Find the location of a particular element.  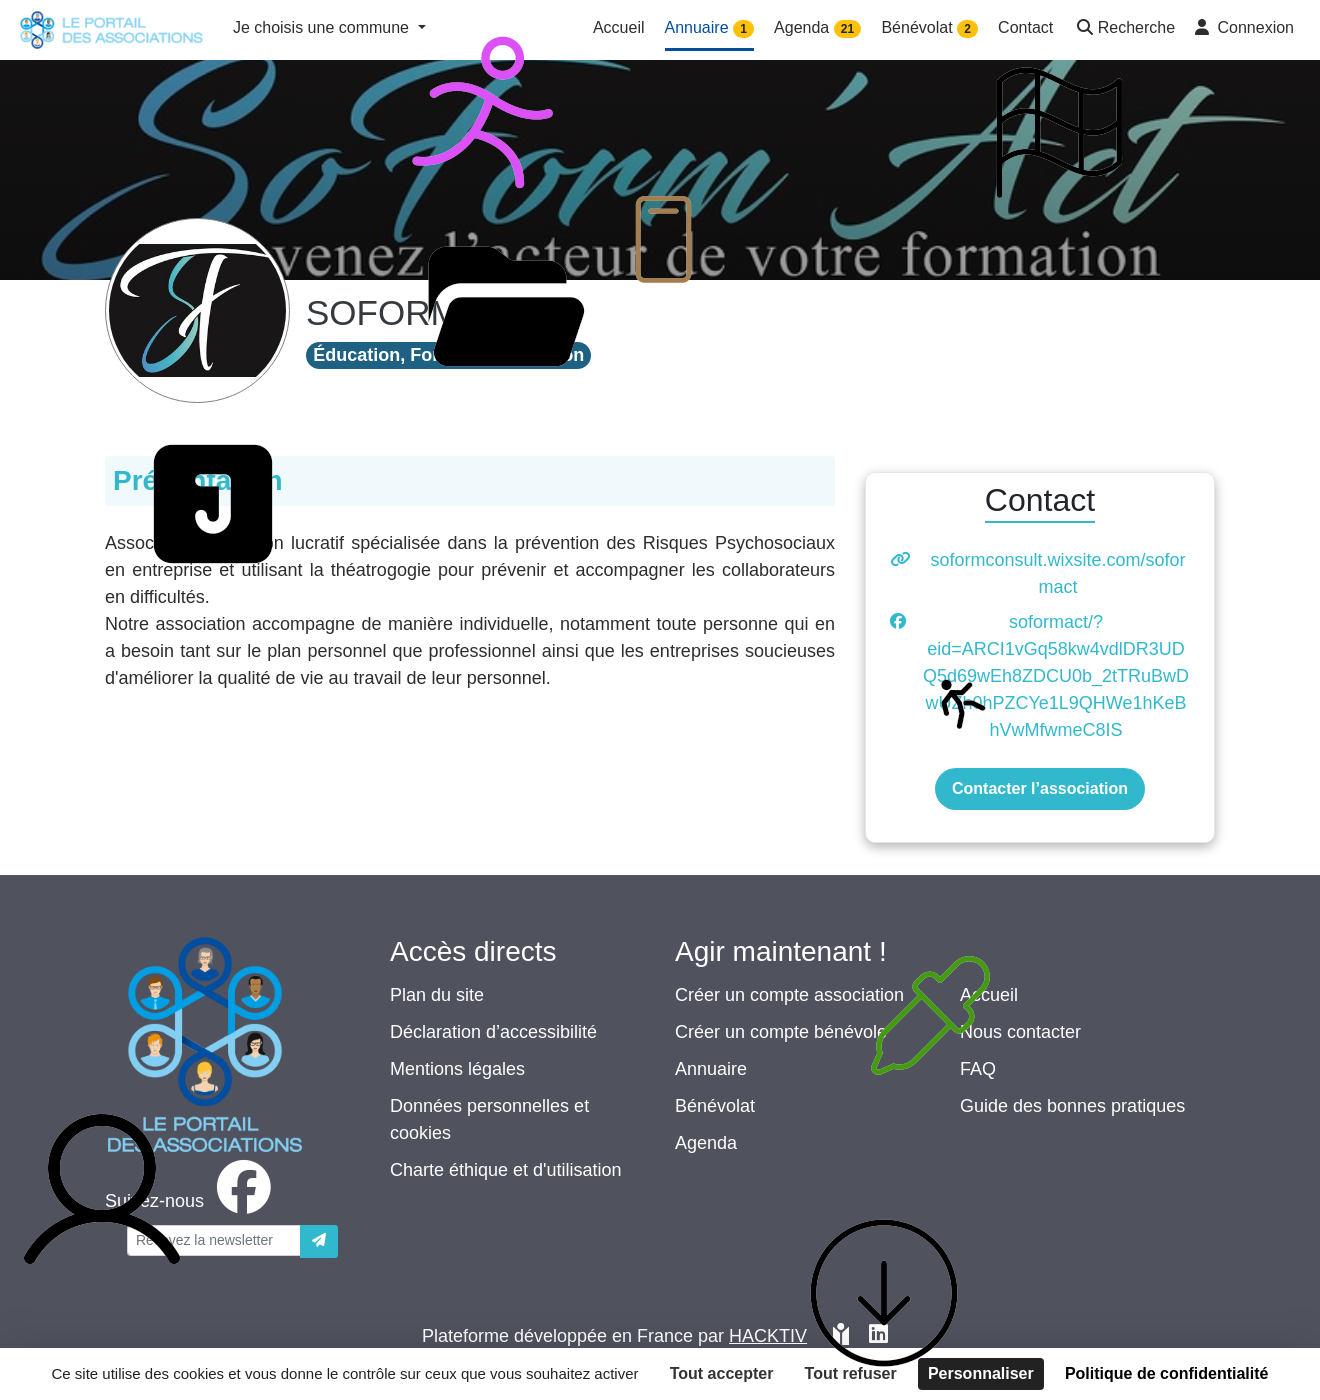

phone speaker or audio output settings is located at coordinates (663, 239).